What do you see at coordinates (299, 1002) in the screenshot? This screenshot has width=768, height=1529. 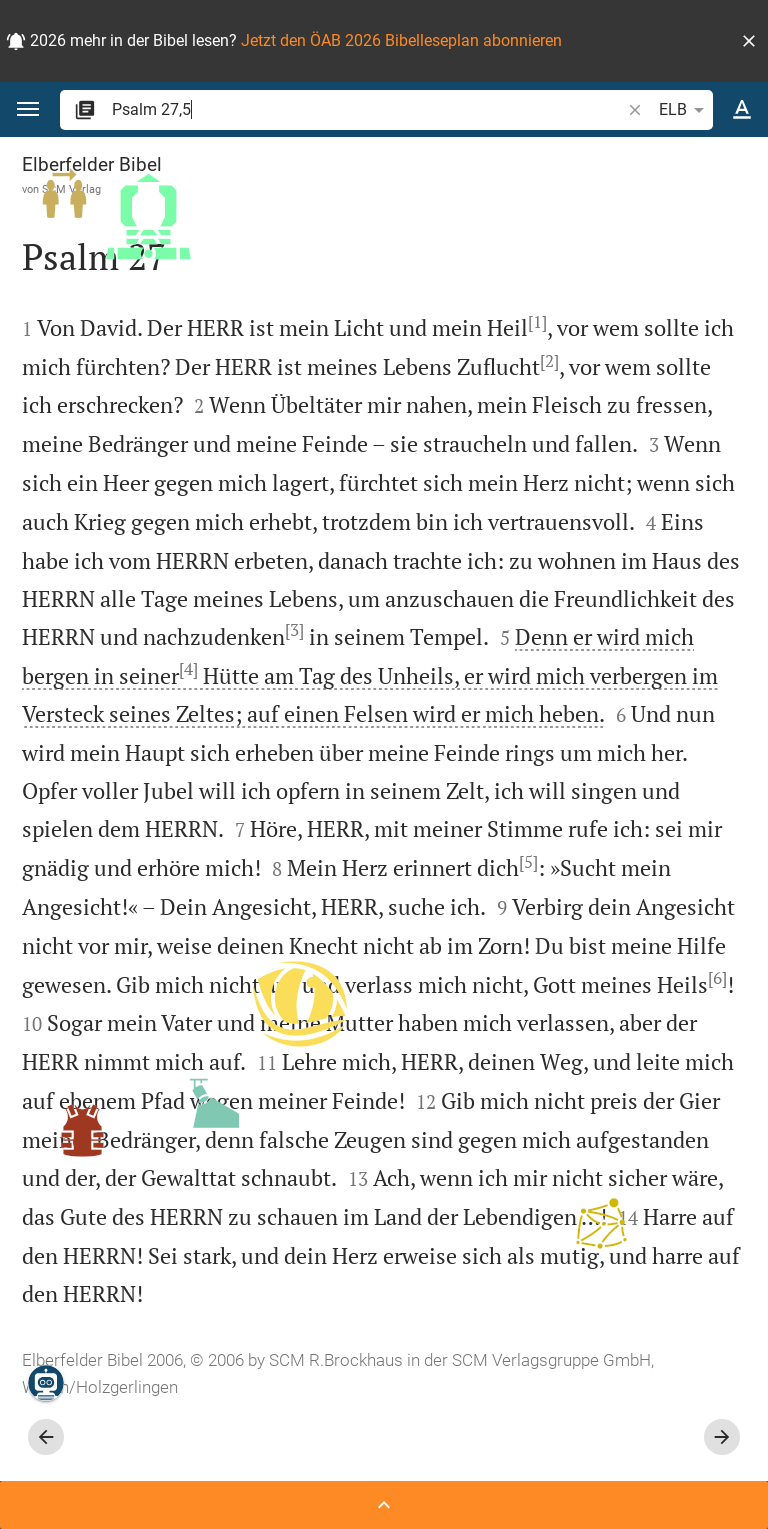 I see `activate beast vision or predator sense mode` at bounding box center [299, 1002].